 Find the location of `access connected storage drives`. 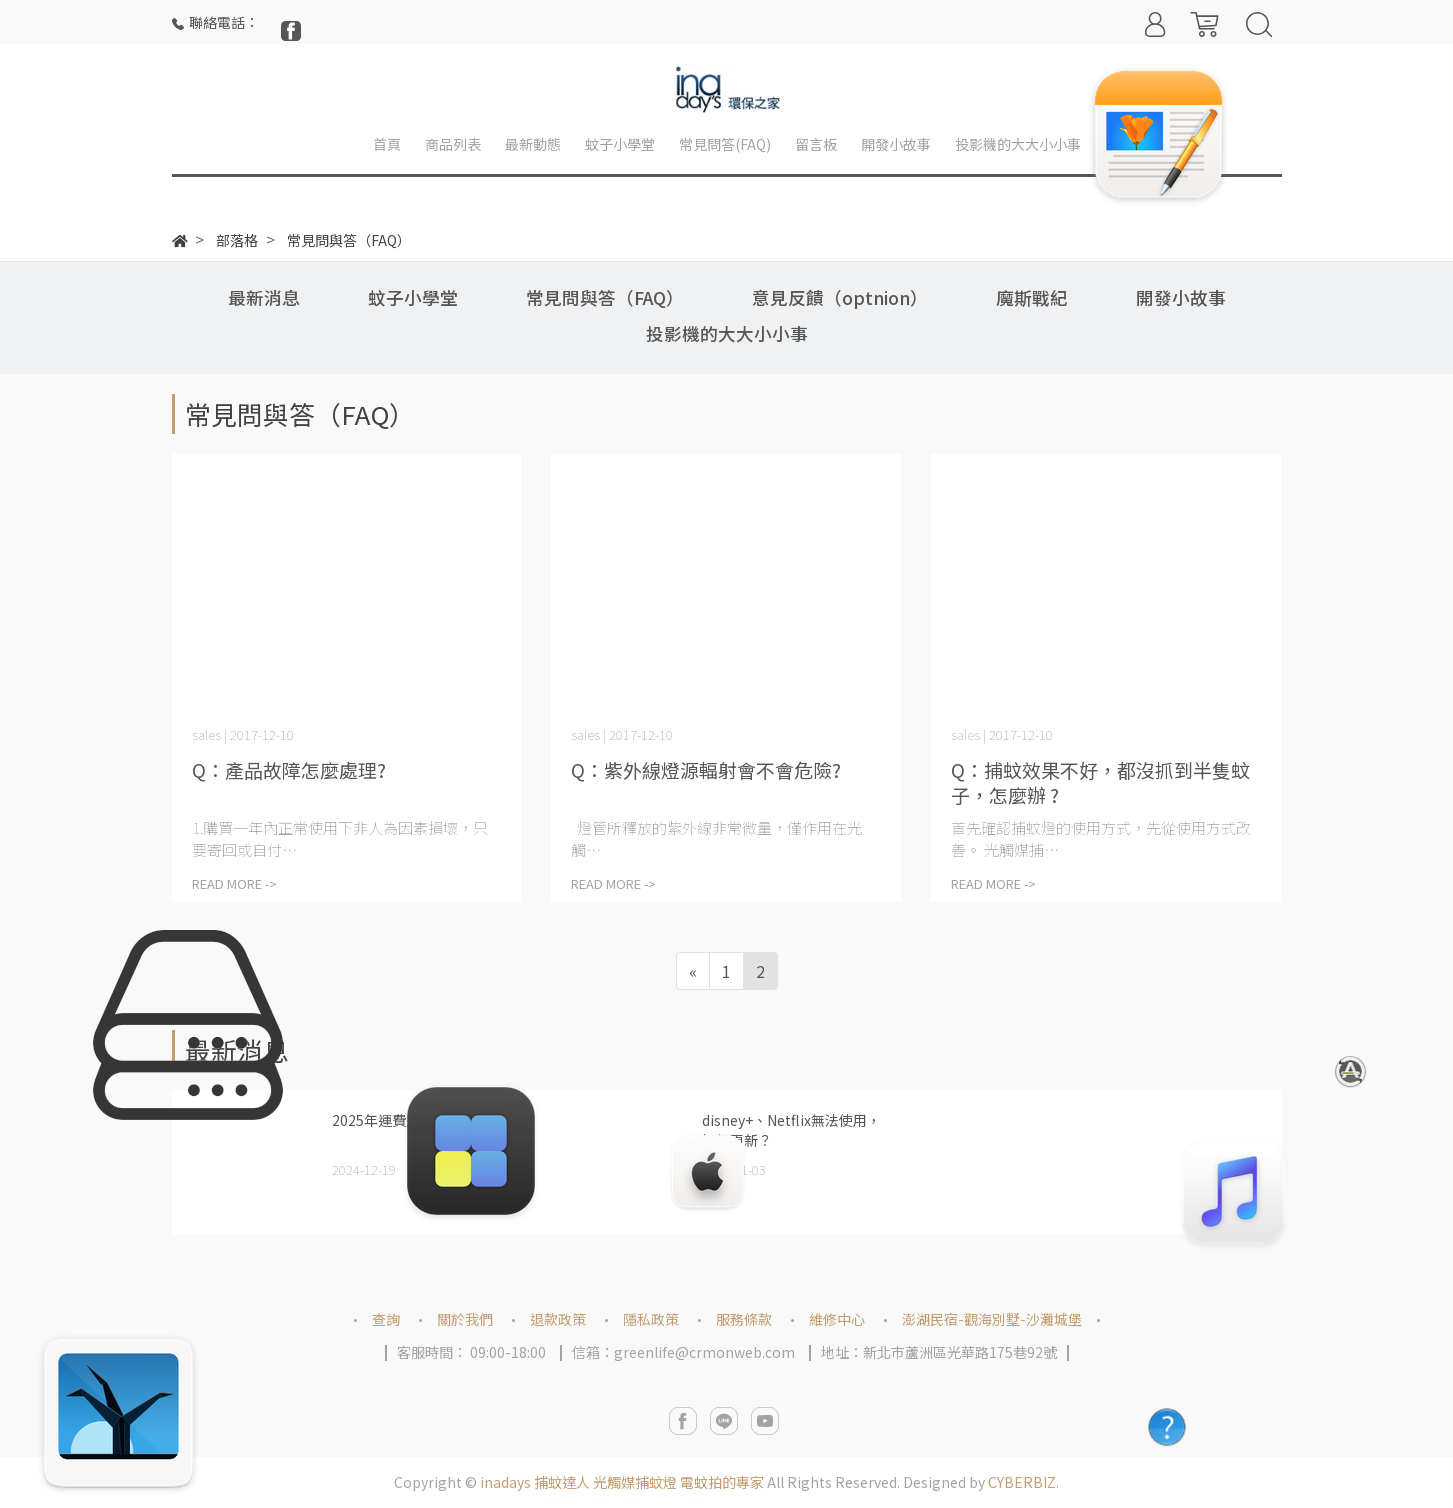

access connected storage drives is located at coordinates (188, 1025).